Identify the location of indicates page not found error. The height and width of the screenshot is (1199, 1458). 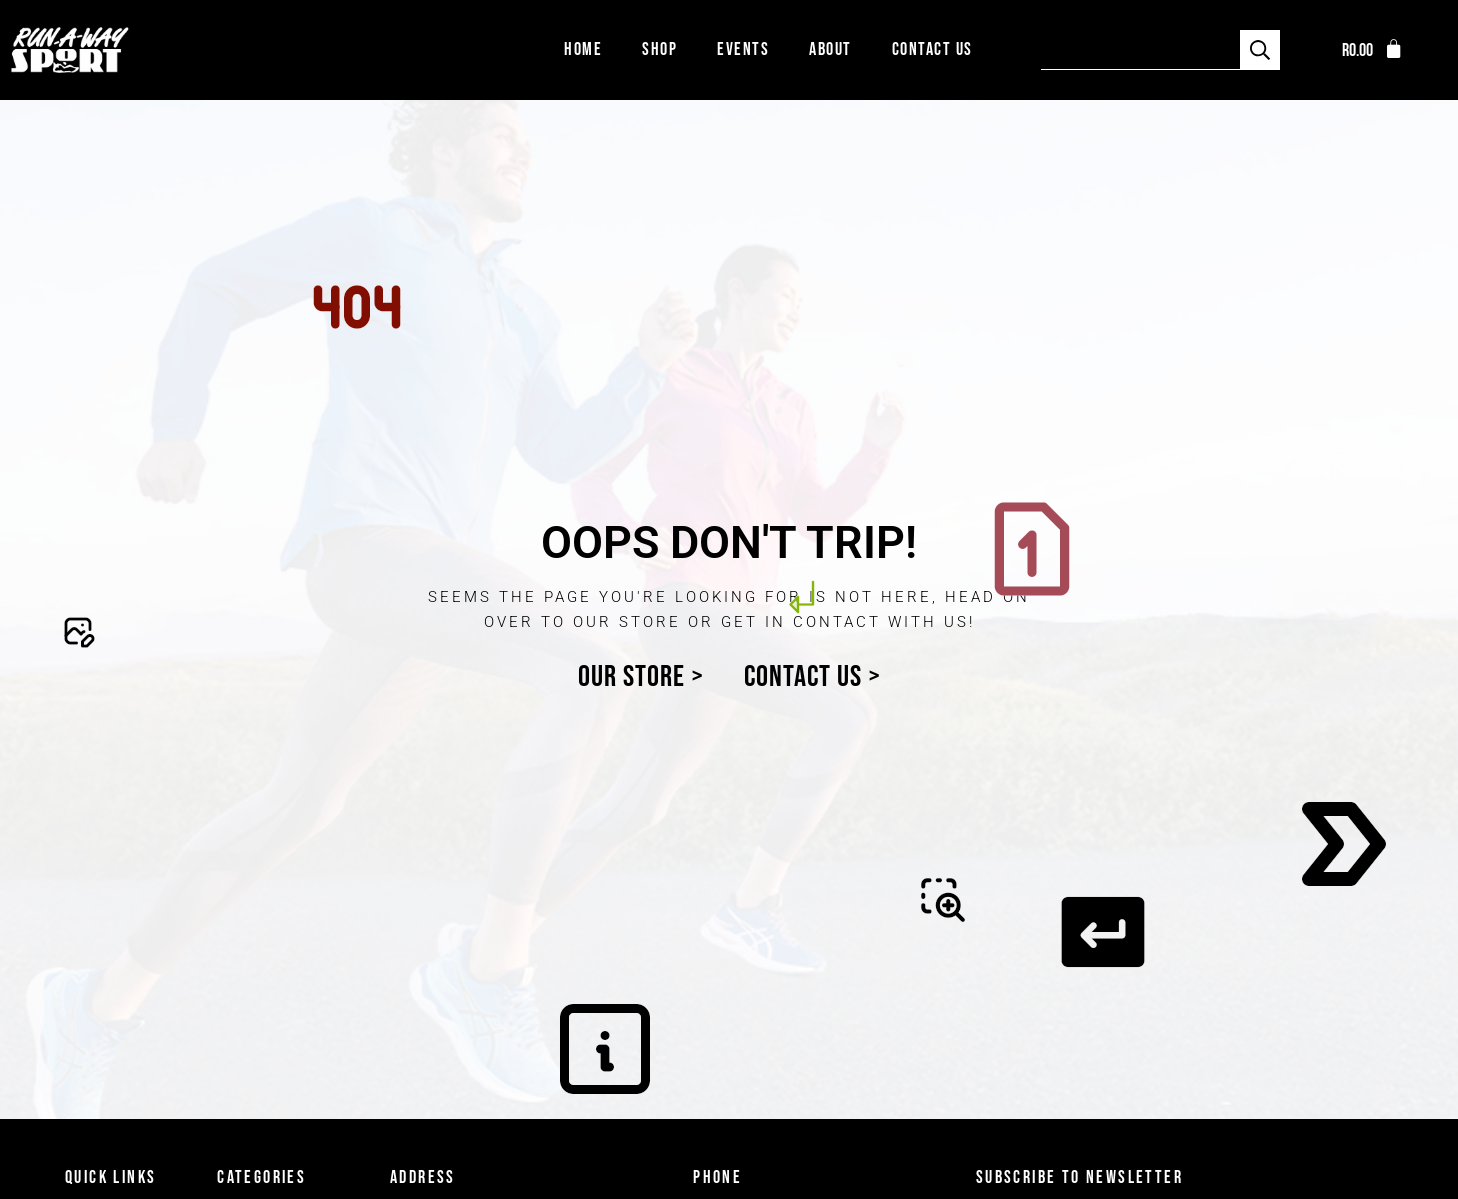
(357, 307).